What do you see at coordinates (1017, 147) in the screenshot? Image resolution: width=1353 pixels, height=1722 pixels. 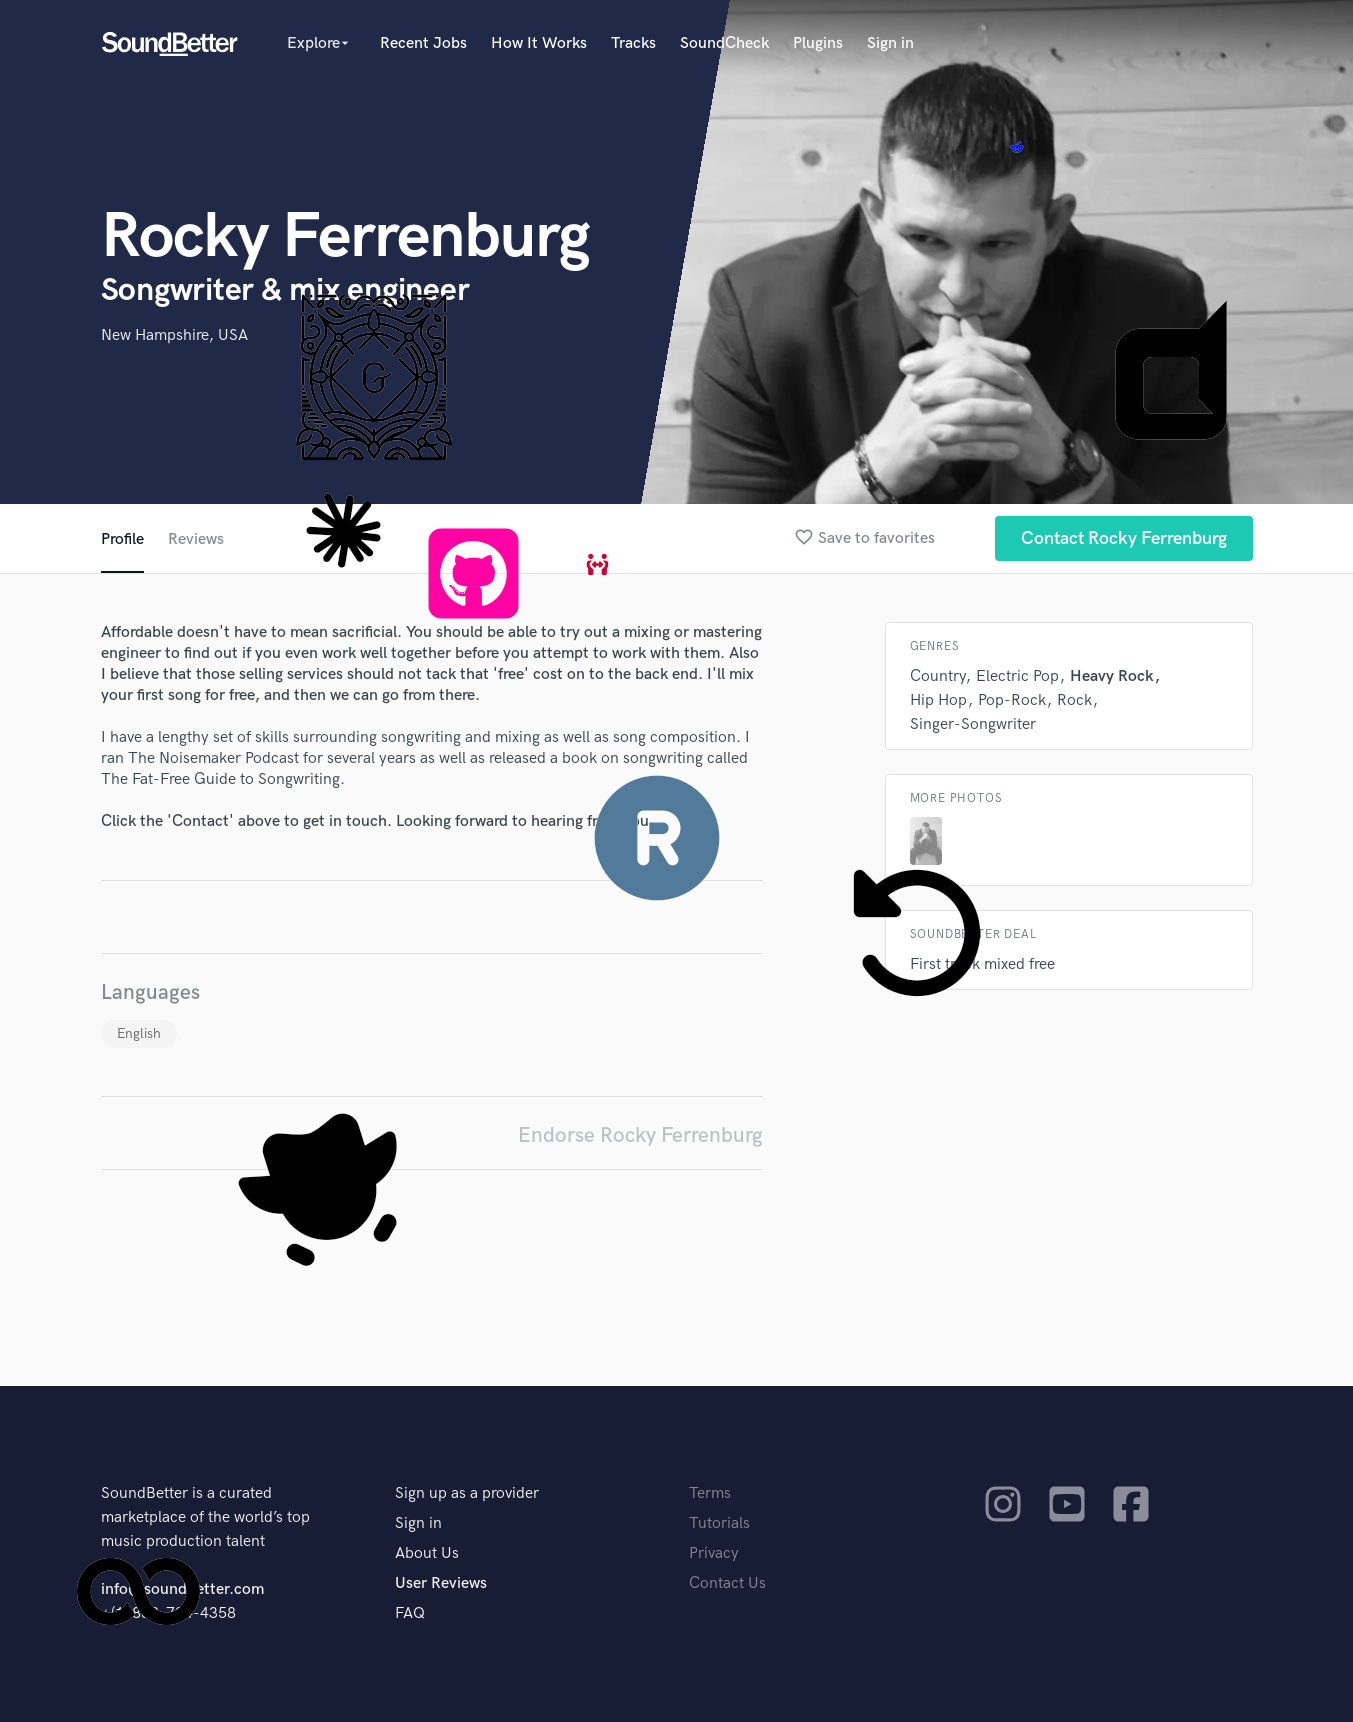 I see `open the reddit app` at bounding box center [1017, 147].